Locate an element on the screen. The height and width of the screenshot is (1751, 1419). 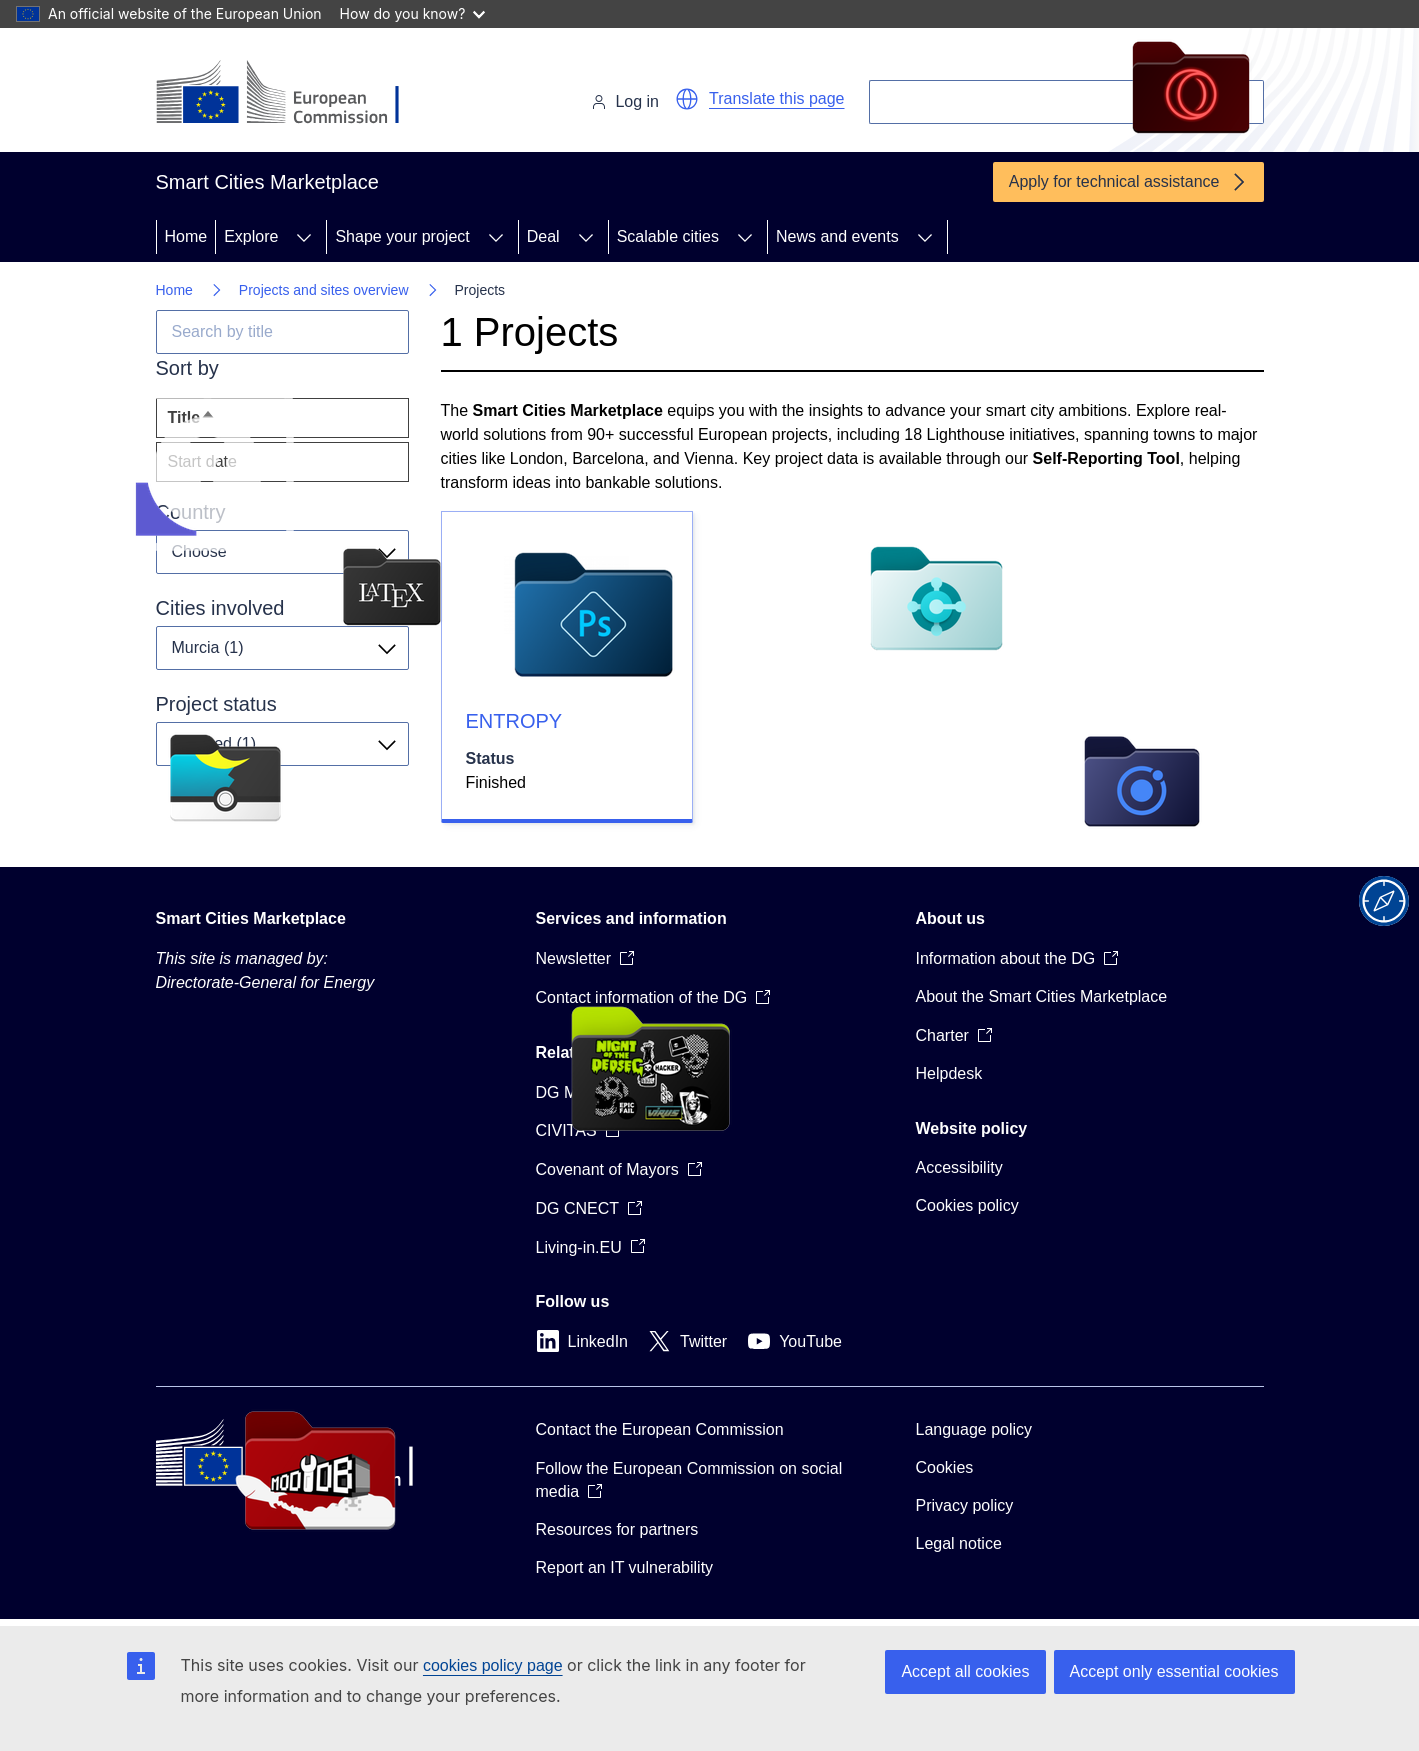
open folder containing LaTeX documents is located at coordinates (391, 589).